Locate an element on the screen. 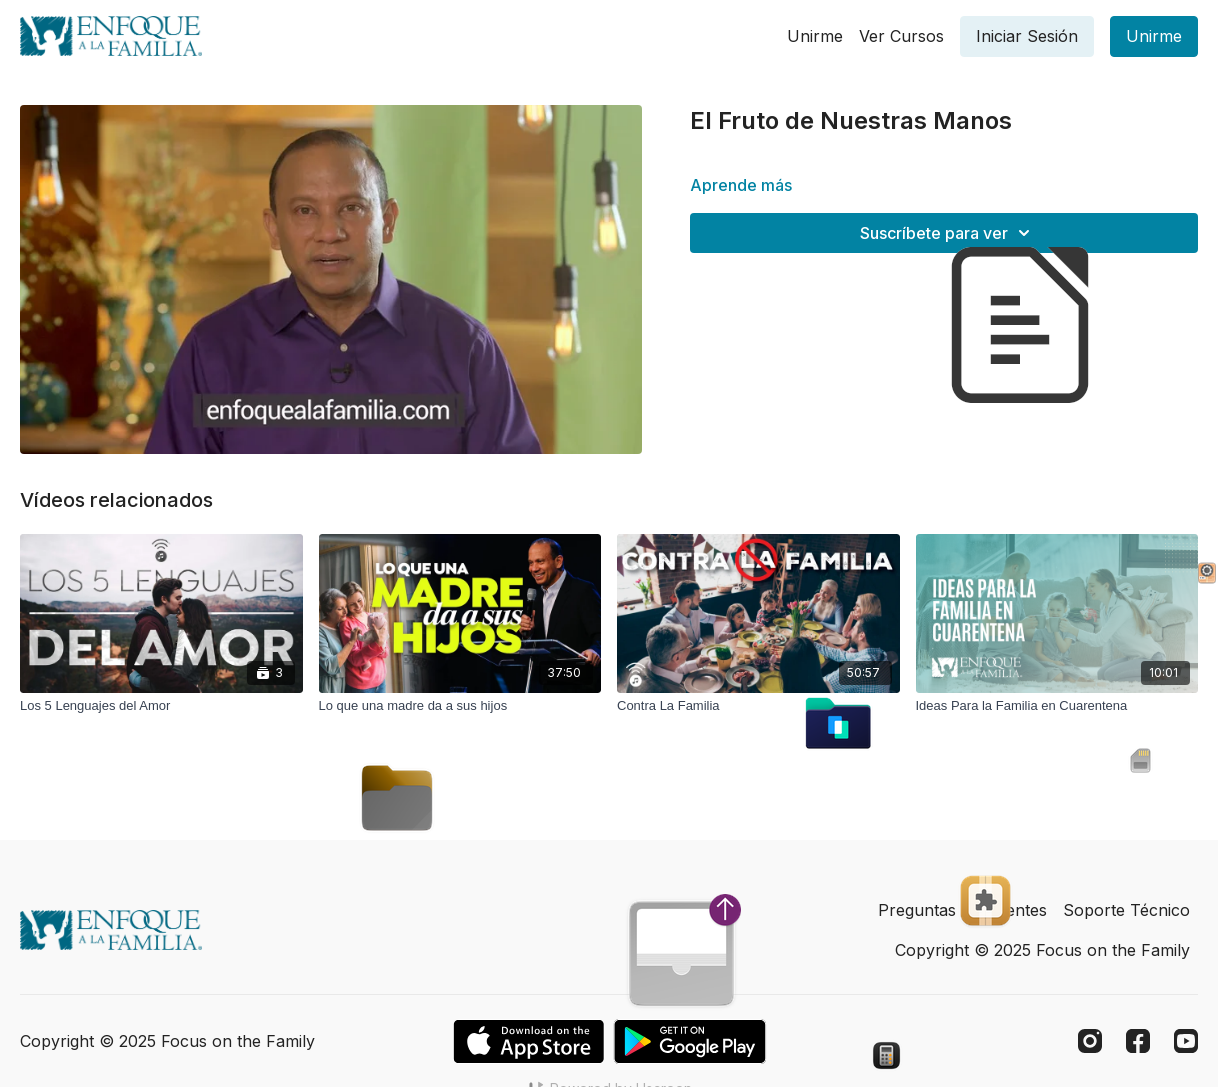 This screenshot has width=1218, height=1087. open the calculator app is located at coordinates (886, 1055).